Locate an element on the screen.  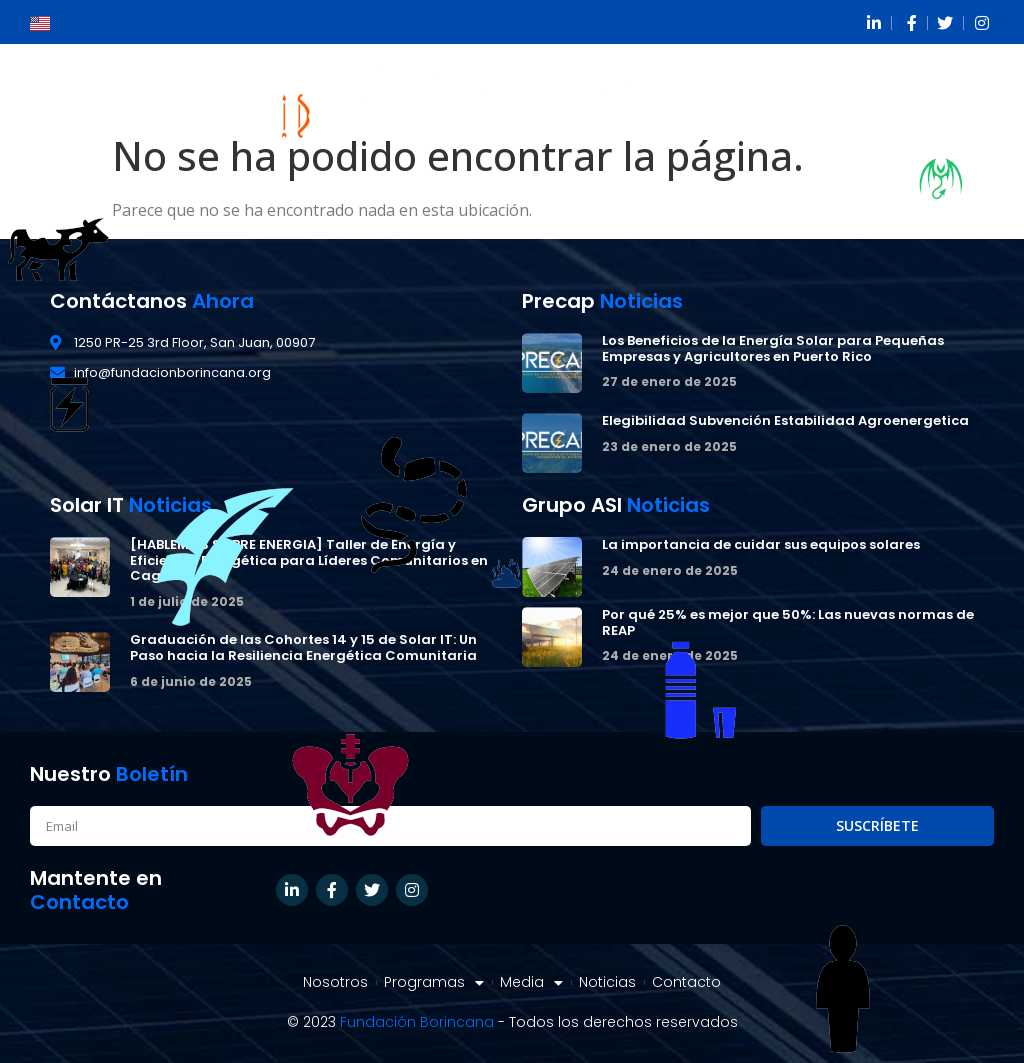
view skeletal or anatomy information is located at coordinates (350, 790).